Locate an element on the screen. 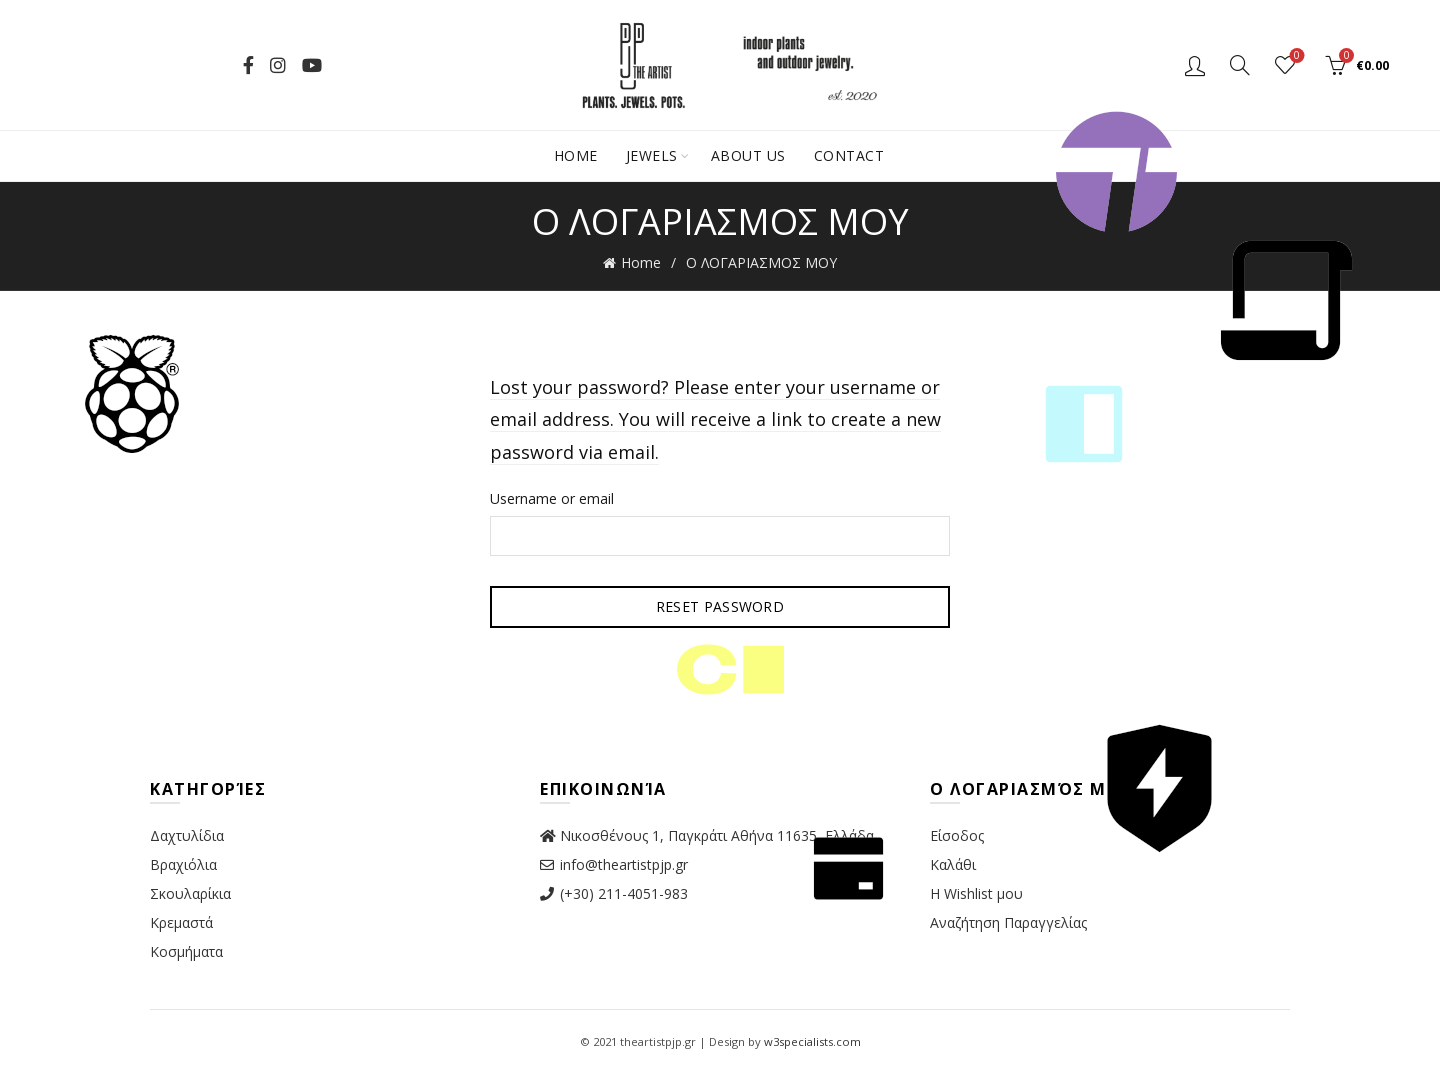 This screenshot has width=1440, height=1072. Raspberry Pi brand logo is located at coordinates (132, 394).